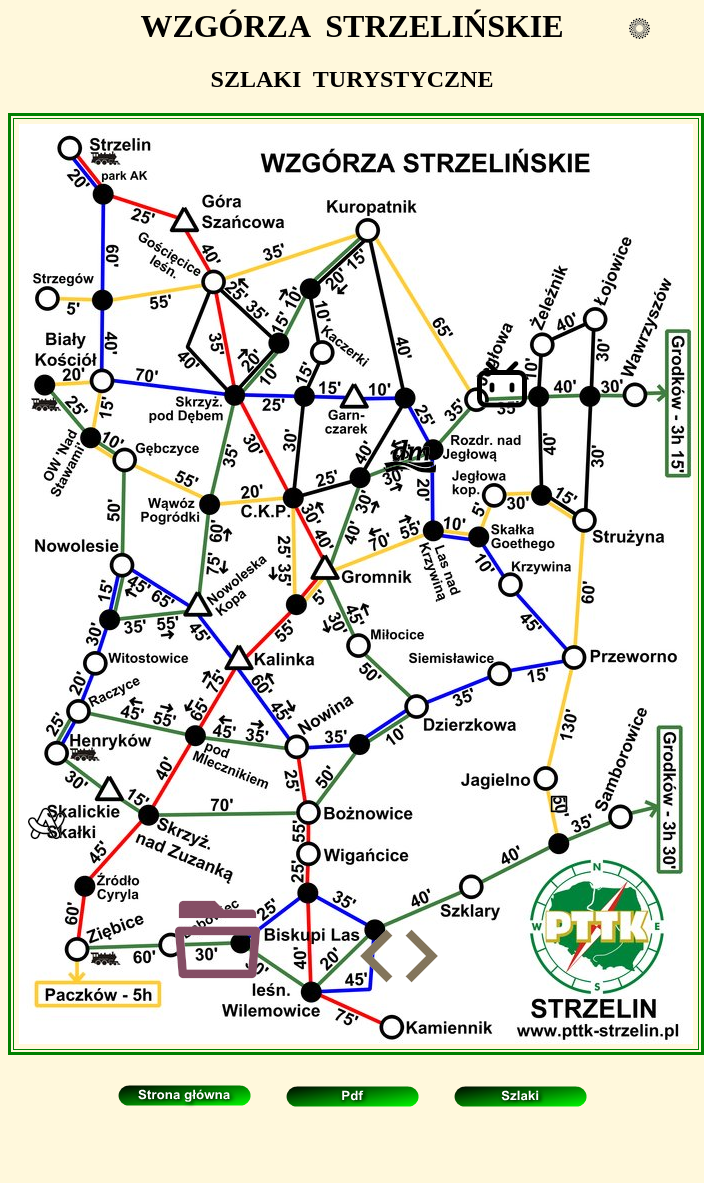 This screenshot has width=704, height=1183. What do you see at coordinates (502, 385) in the screenshot?
I see `open Bilibili app` at bounding box center [502, 385].